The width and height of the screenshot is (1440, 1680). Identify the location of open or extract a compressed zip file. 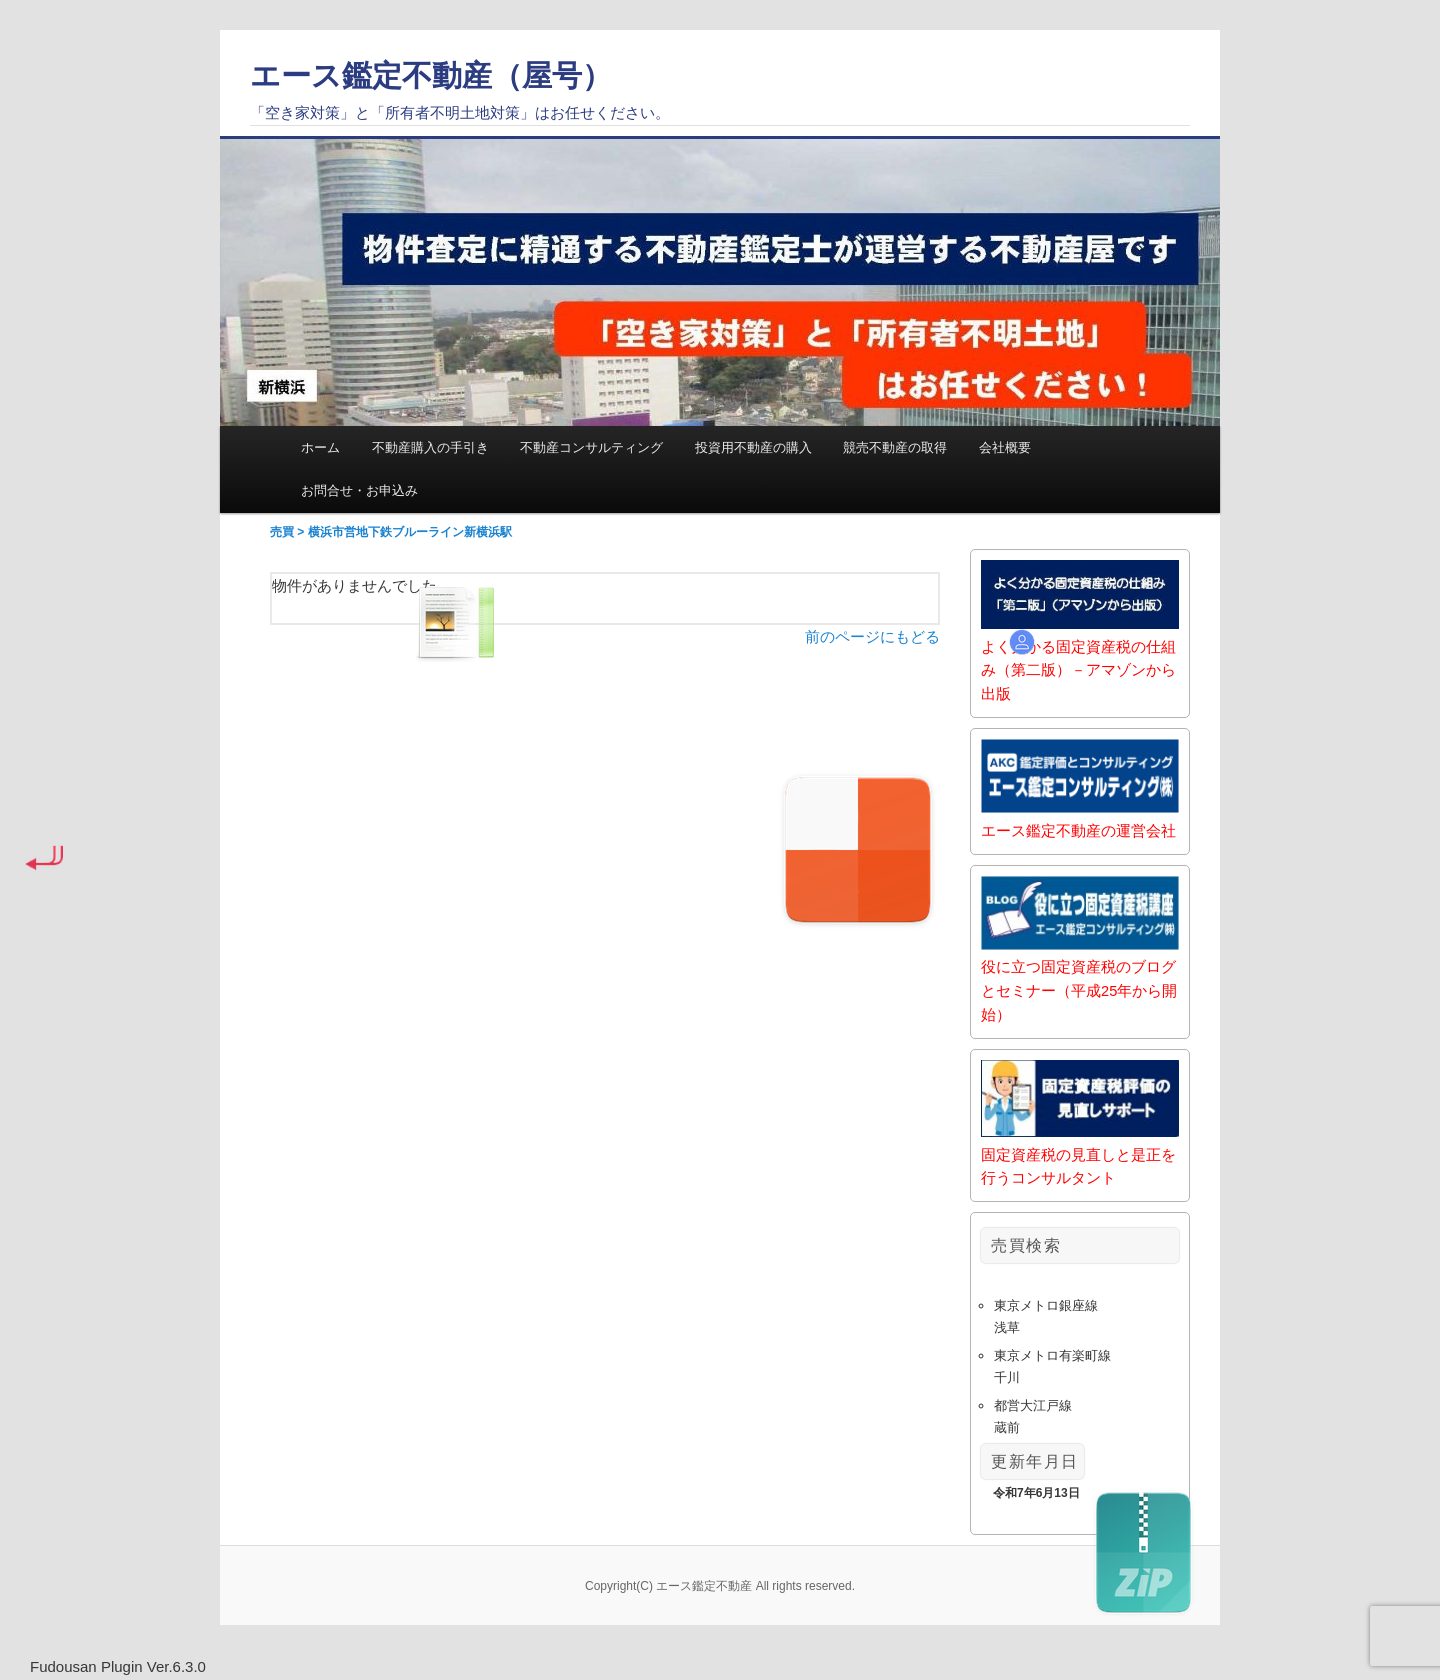
(1143, 1552).